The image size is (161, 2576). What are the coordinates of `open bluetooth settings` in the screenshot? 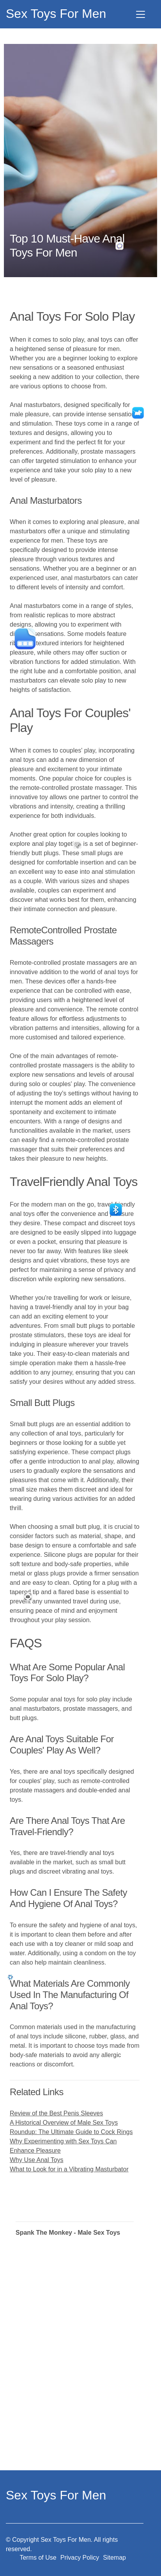 It's located at (116, 1210).